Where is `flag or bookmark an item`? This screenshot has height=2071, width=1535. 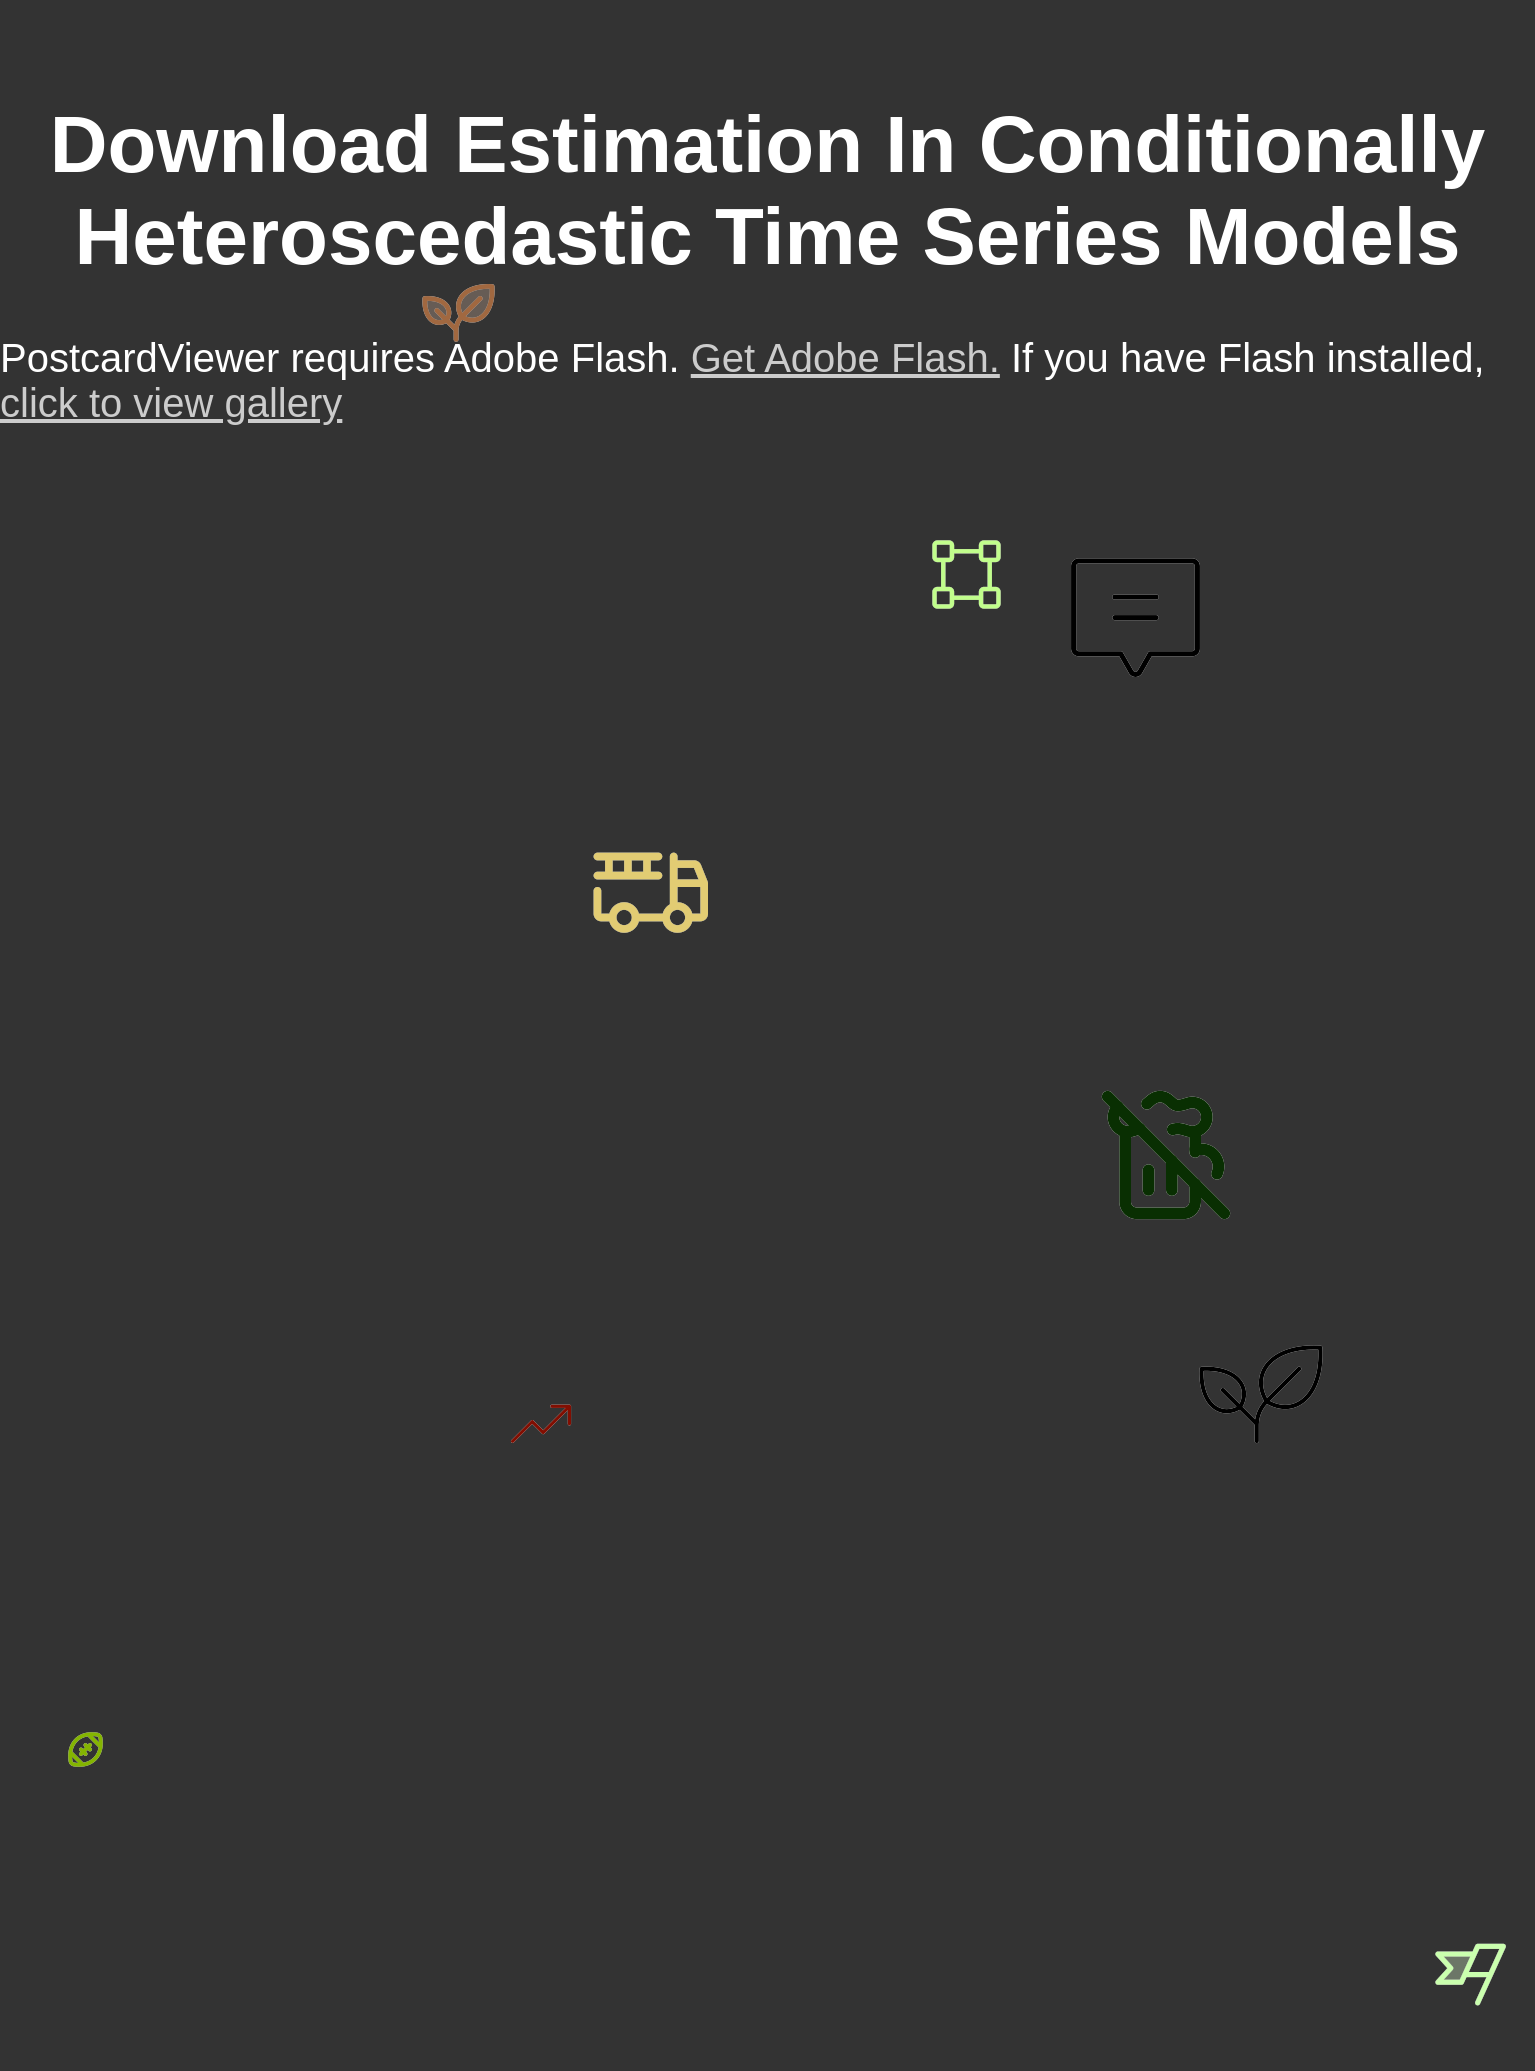
flag or bookmark an item is located at coordinates (1470, 1972).